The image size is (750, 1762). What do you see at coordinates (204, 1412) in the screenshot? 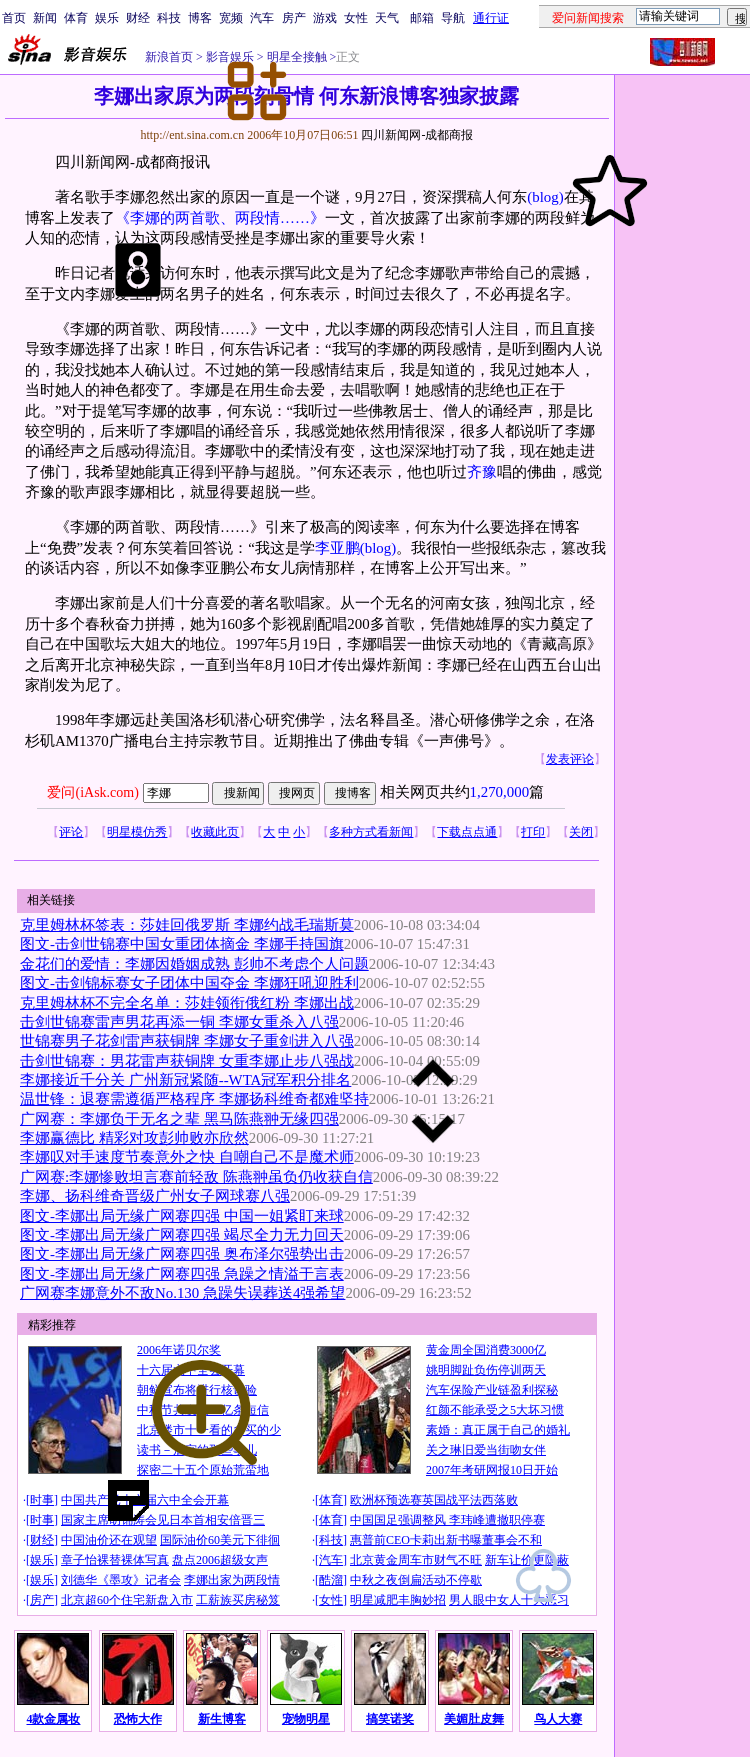
I see `zoom in on content` at bounding box center [204, 1412].